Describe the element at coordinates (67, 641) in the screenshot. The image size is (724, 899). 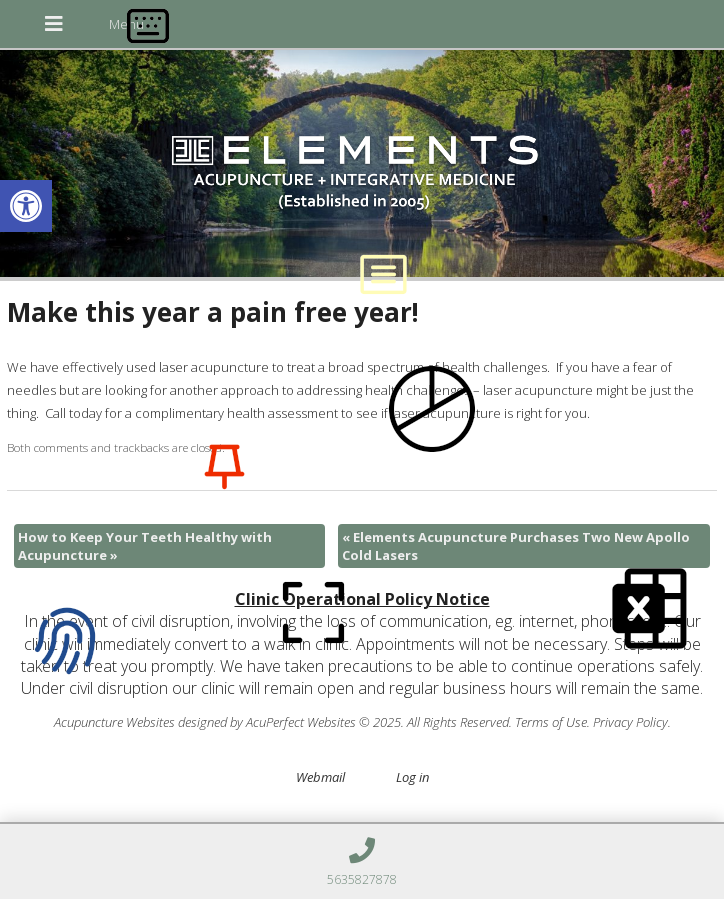
I see `authenticate with fingerprint` at that location.